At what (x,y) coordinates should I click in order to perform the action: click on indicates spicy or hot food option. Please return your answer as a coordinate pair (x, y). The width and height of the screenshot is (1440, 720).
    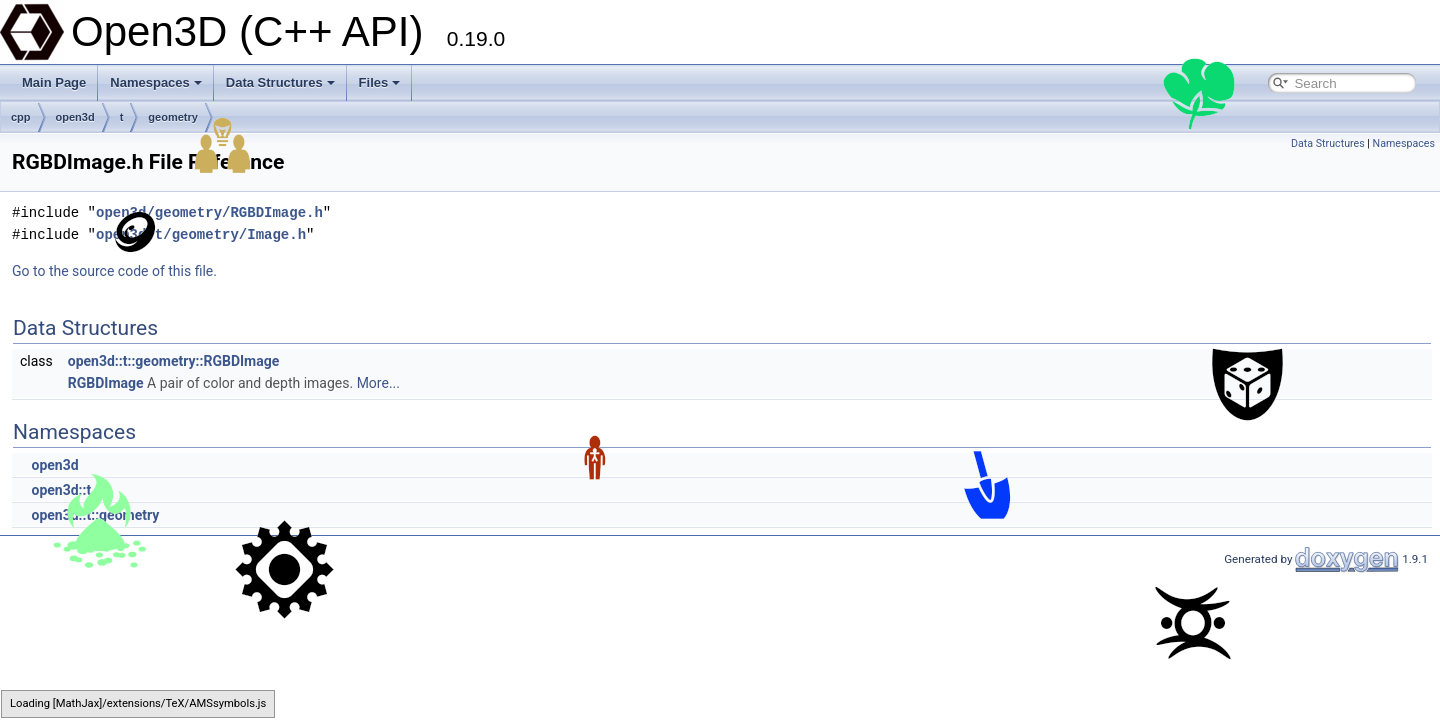
    Looking at the image, I should click on (100, 521).